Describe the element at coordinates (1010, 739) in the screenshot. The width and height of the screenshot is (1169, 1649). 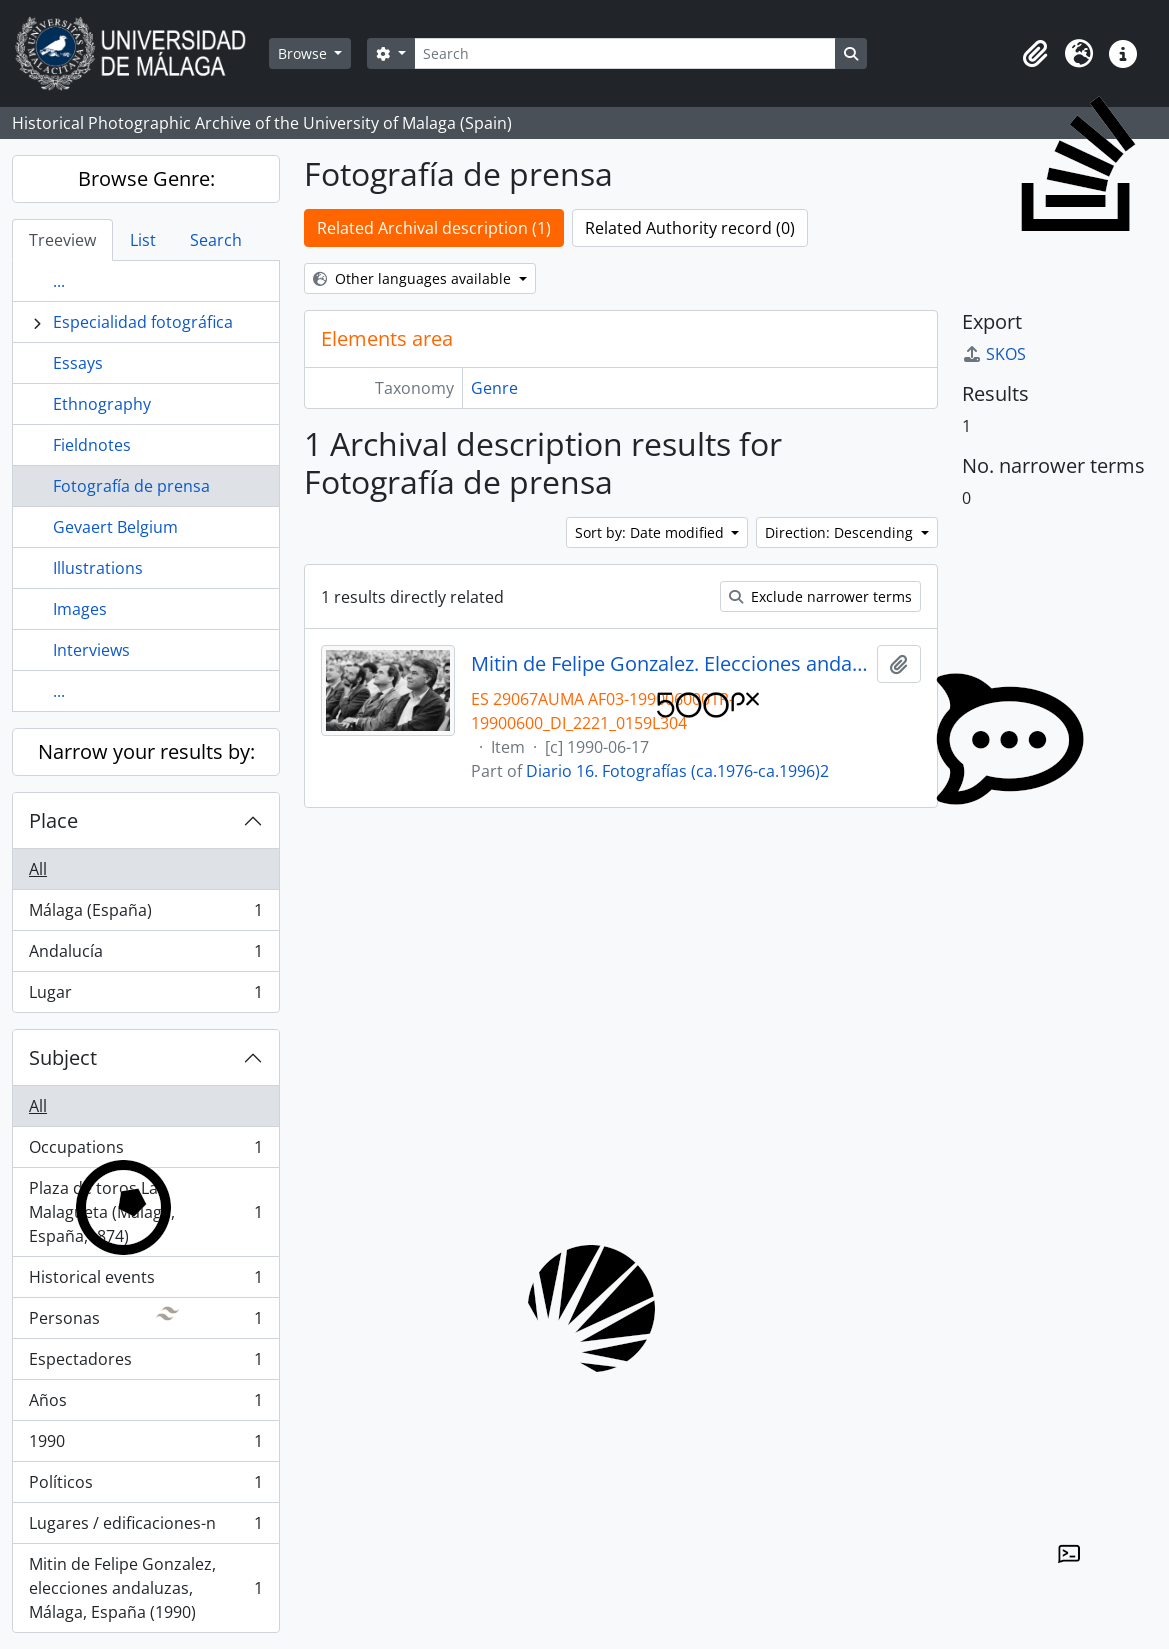
I see `open Rocket.Chat messaging app` at that location.